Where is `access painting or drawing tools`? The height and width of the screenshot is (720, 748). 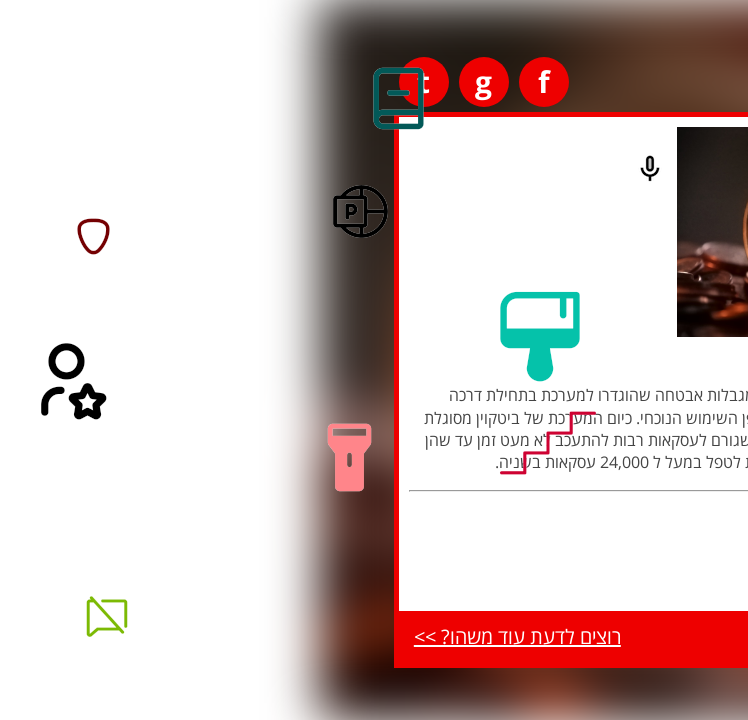
access painting or drawing tools is located at coordinates (540, 335).